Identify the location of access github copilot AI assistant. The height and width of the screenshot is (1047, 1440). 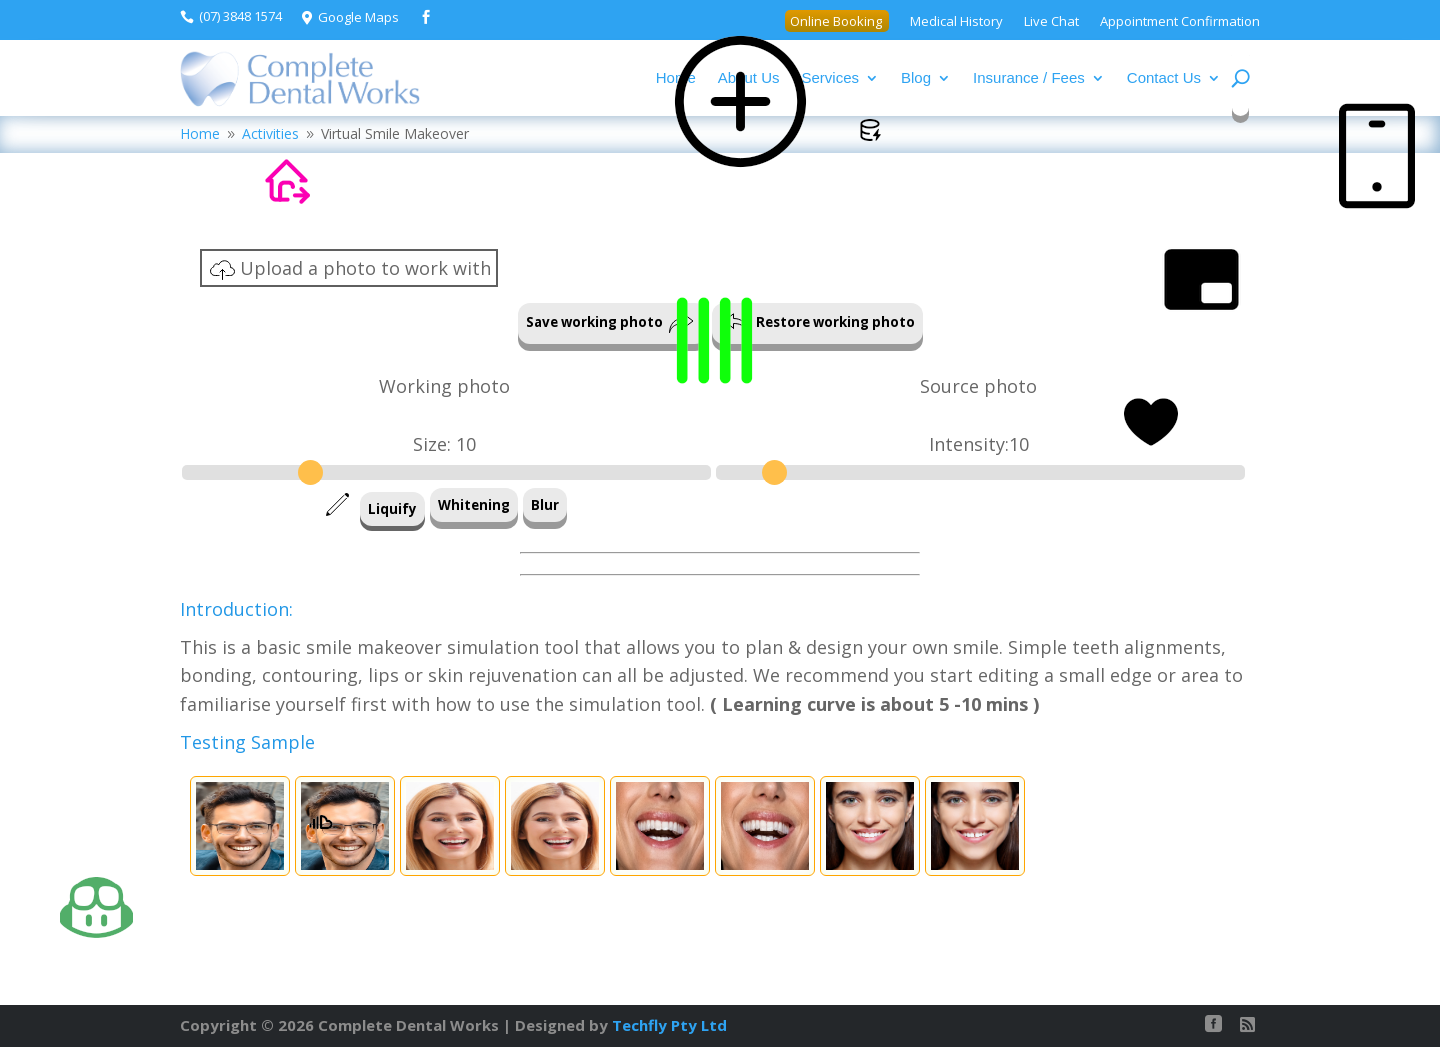
(96, 907).